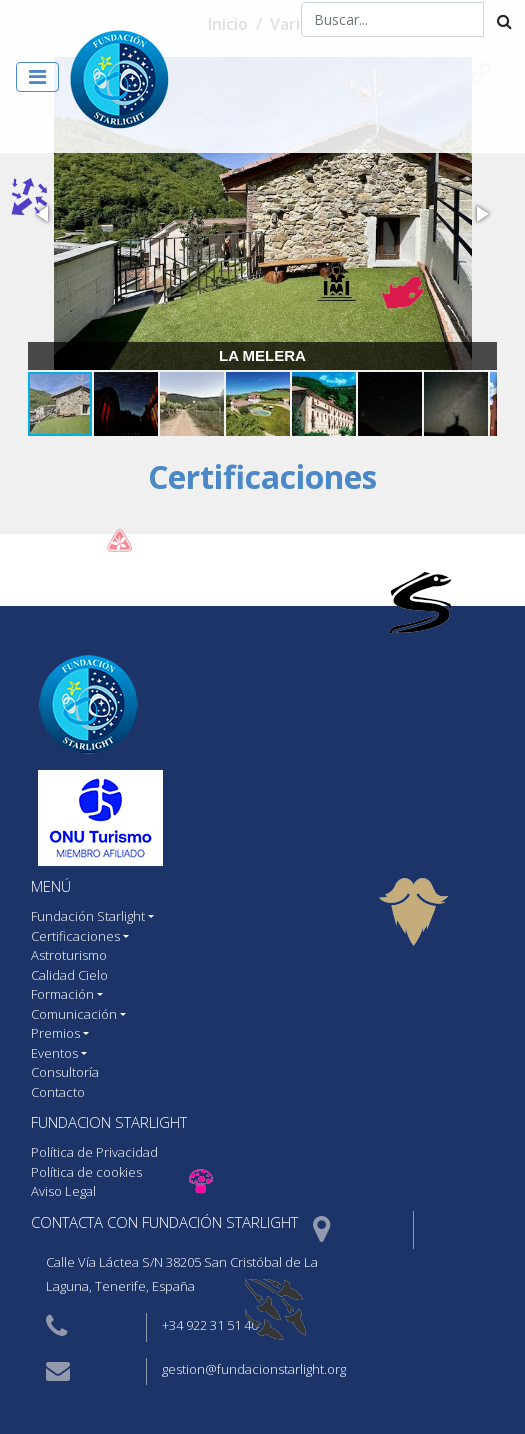  Describe the element at coordinates (413, 910) in the screenshot. I see `select beard style for character customization` at that location.